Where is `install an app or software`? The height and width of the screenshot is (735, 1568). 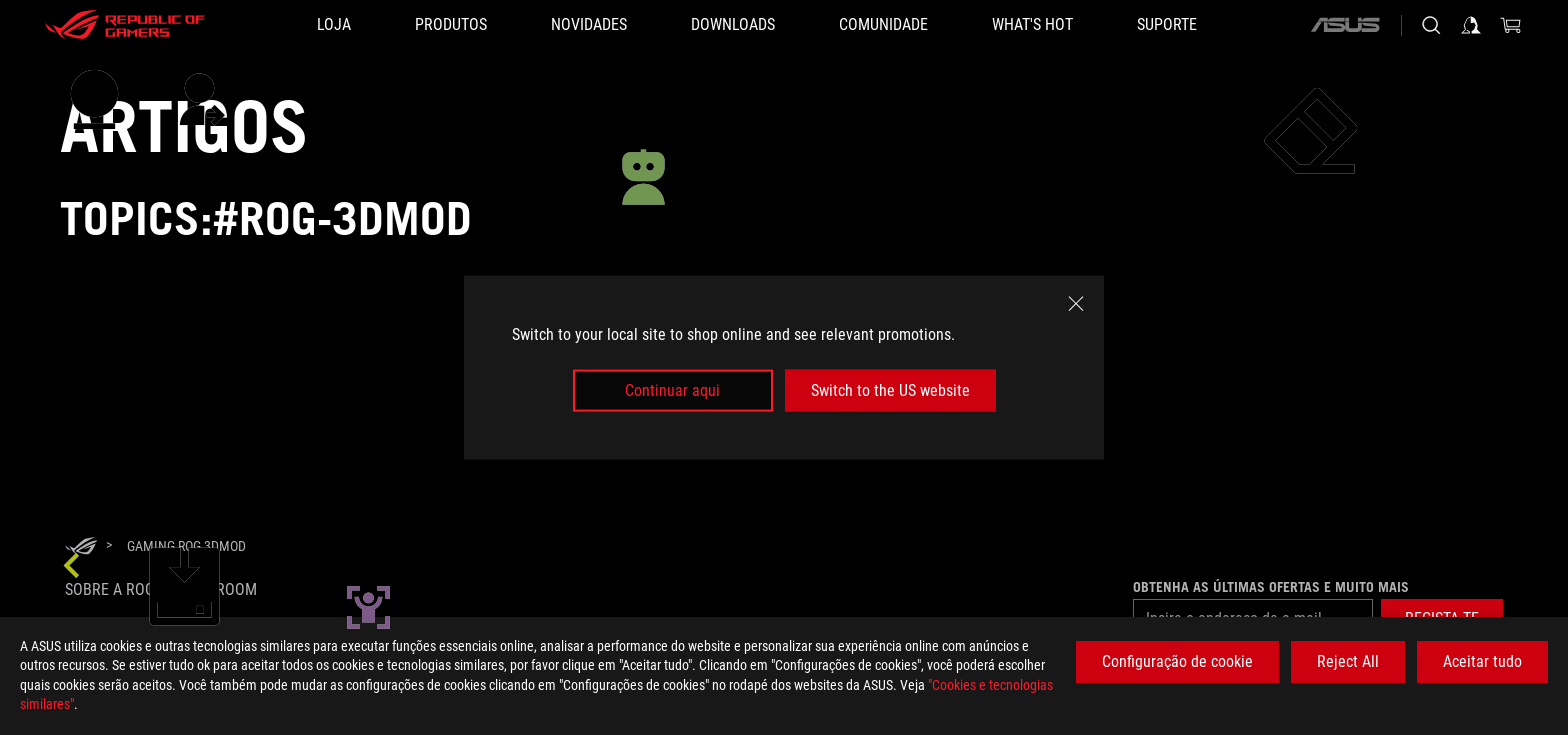 install an app or software is located at coordinates (184, 586).